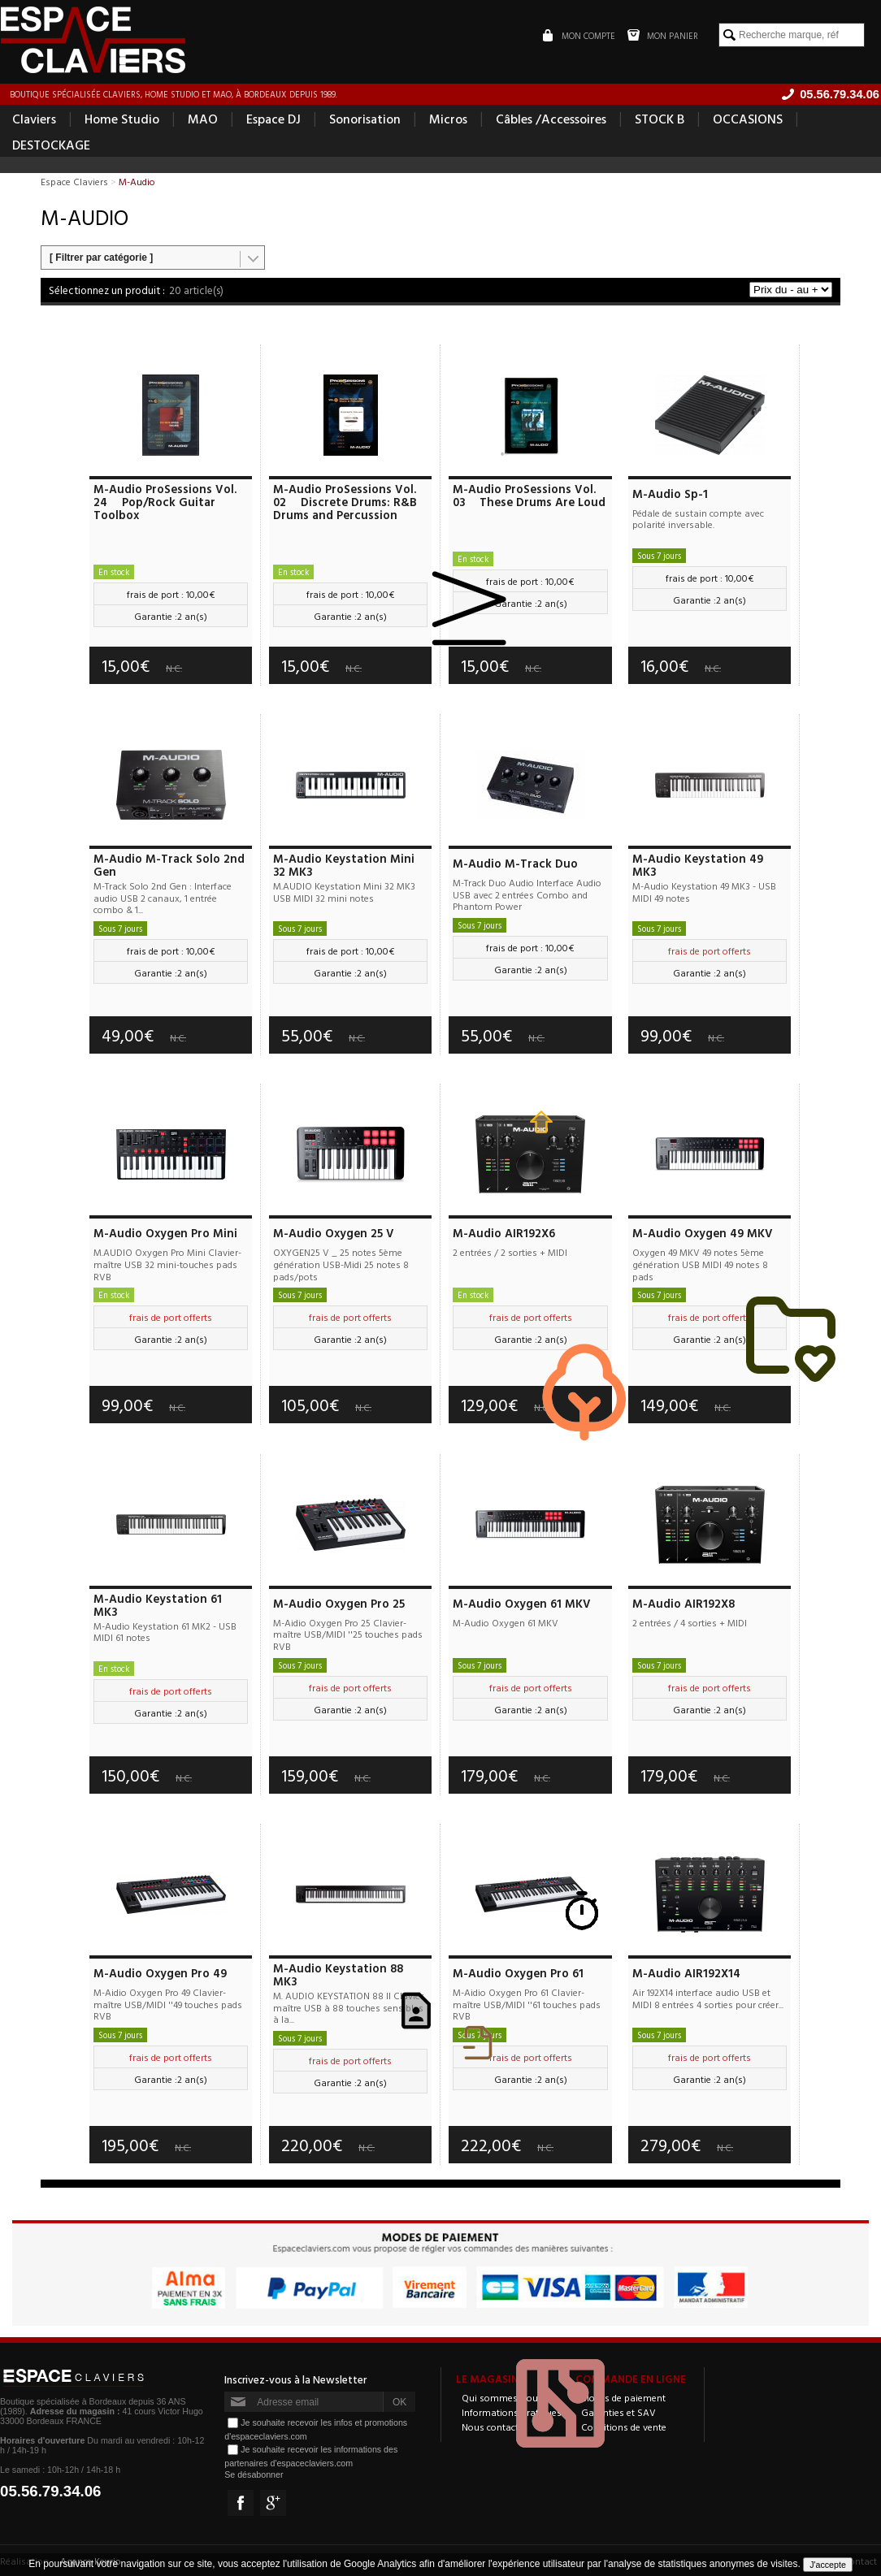 The height and width of the screenshot is (2576, 881). Describe the element at coordinates (467, 610) in the screenshot. I see `indicates a value is greater than or equal to a threshold` at that location.